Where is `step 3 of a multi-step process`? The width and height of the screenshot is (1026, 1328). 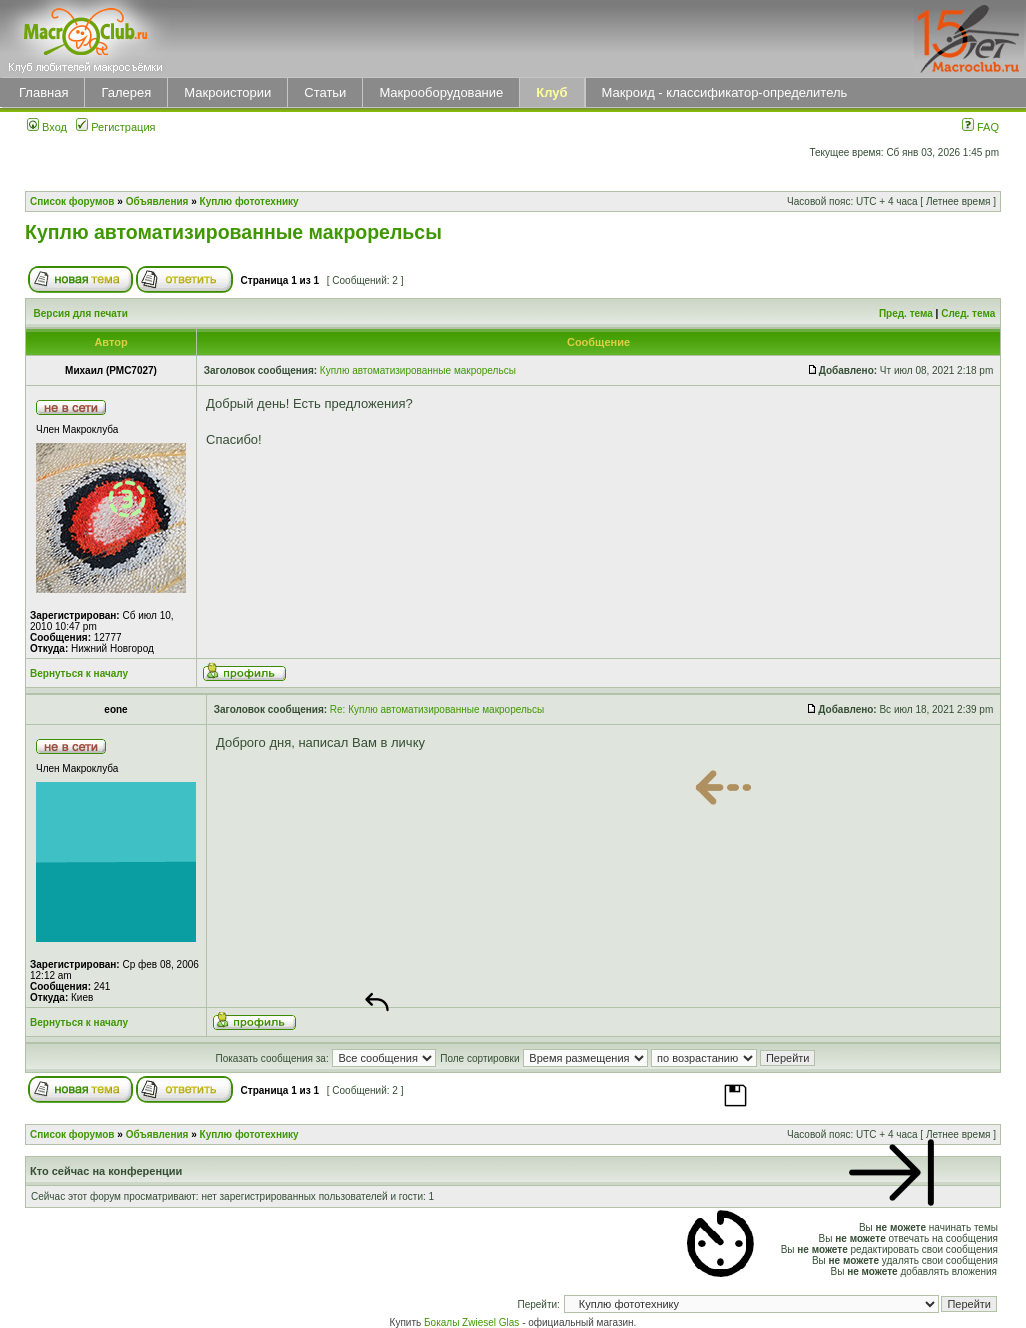
step 3 of a multi-step process is located at coordinates (127, 499).